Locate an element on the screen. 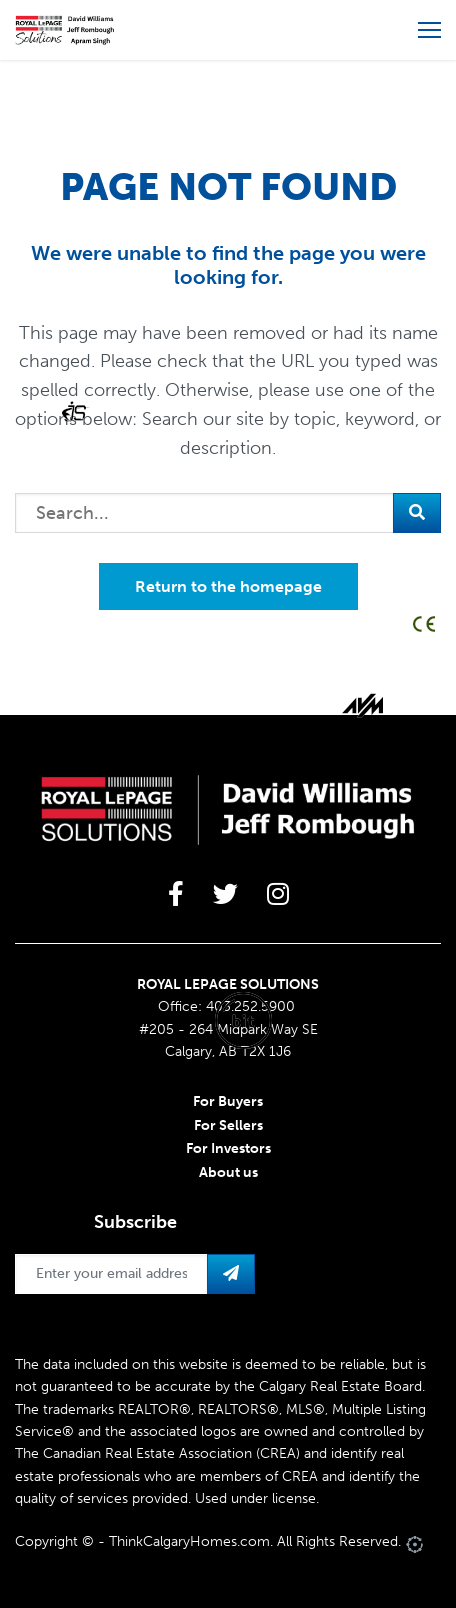  open the fing network scanner app is located at coordinates (414, 1544).